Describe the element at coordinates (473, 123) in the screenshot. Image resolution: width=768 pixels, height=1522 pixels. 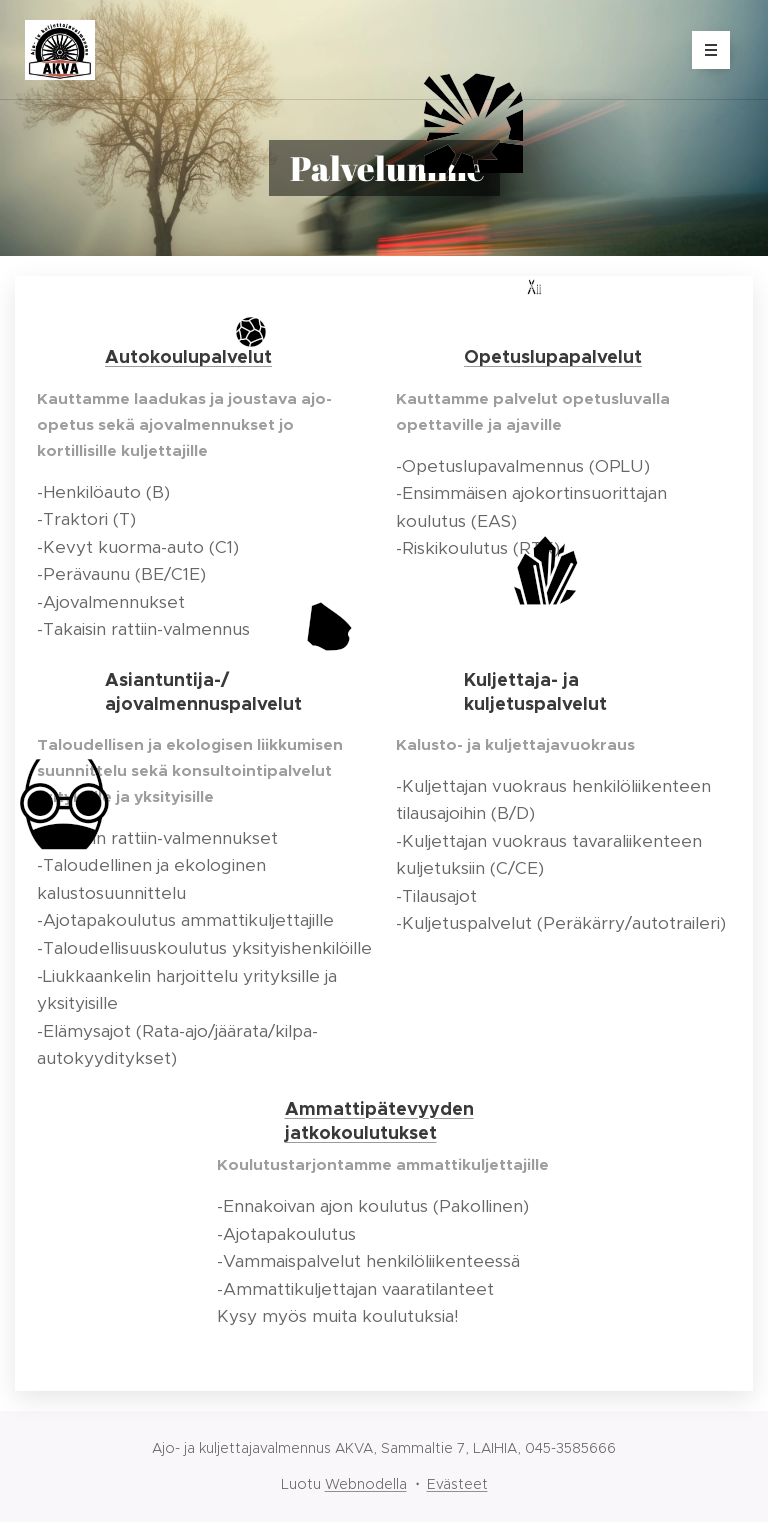
I see `indicates a powerful attack or ground-smashing ability` at that location.